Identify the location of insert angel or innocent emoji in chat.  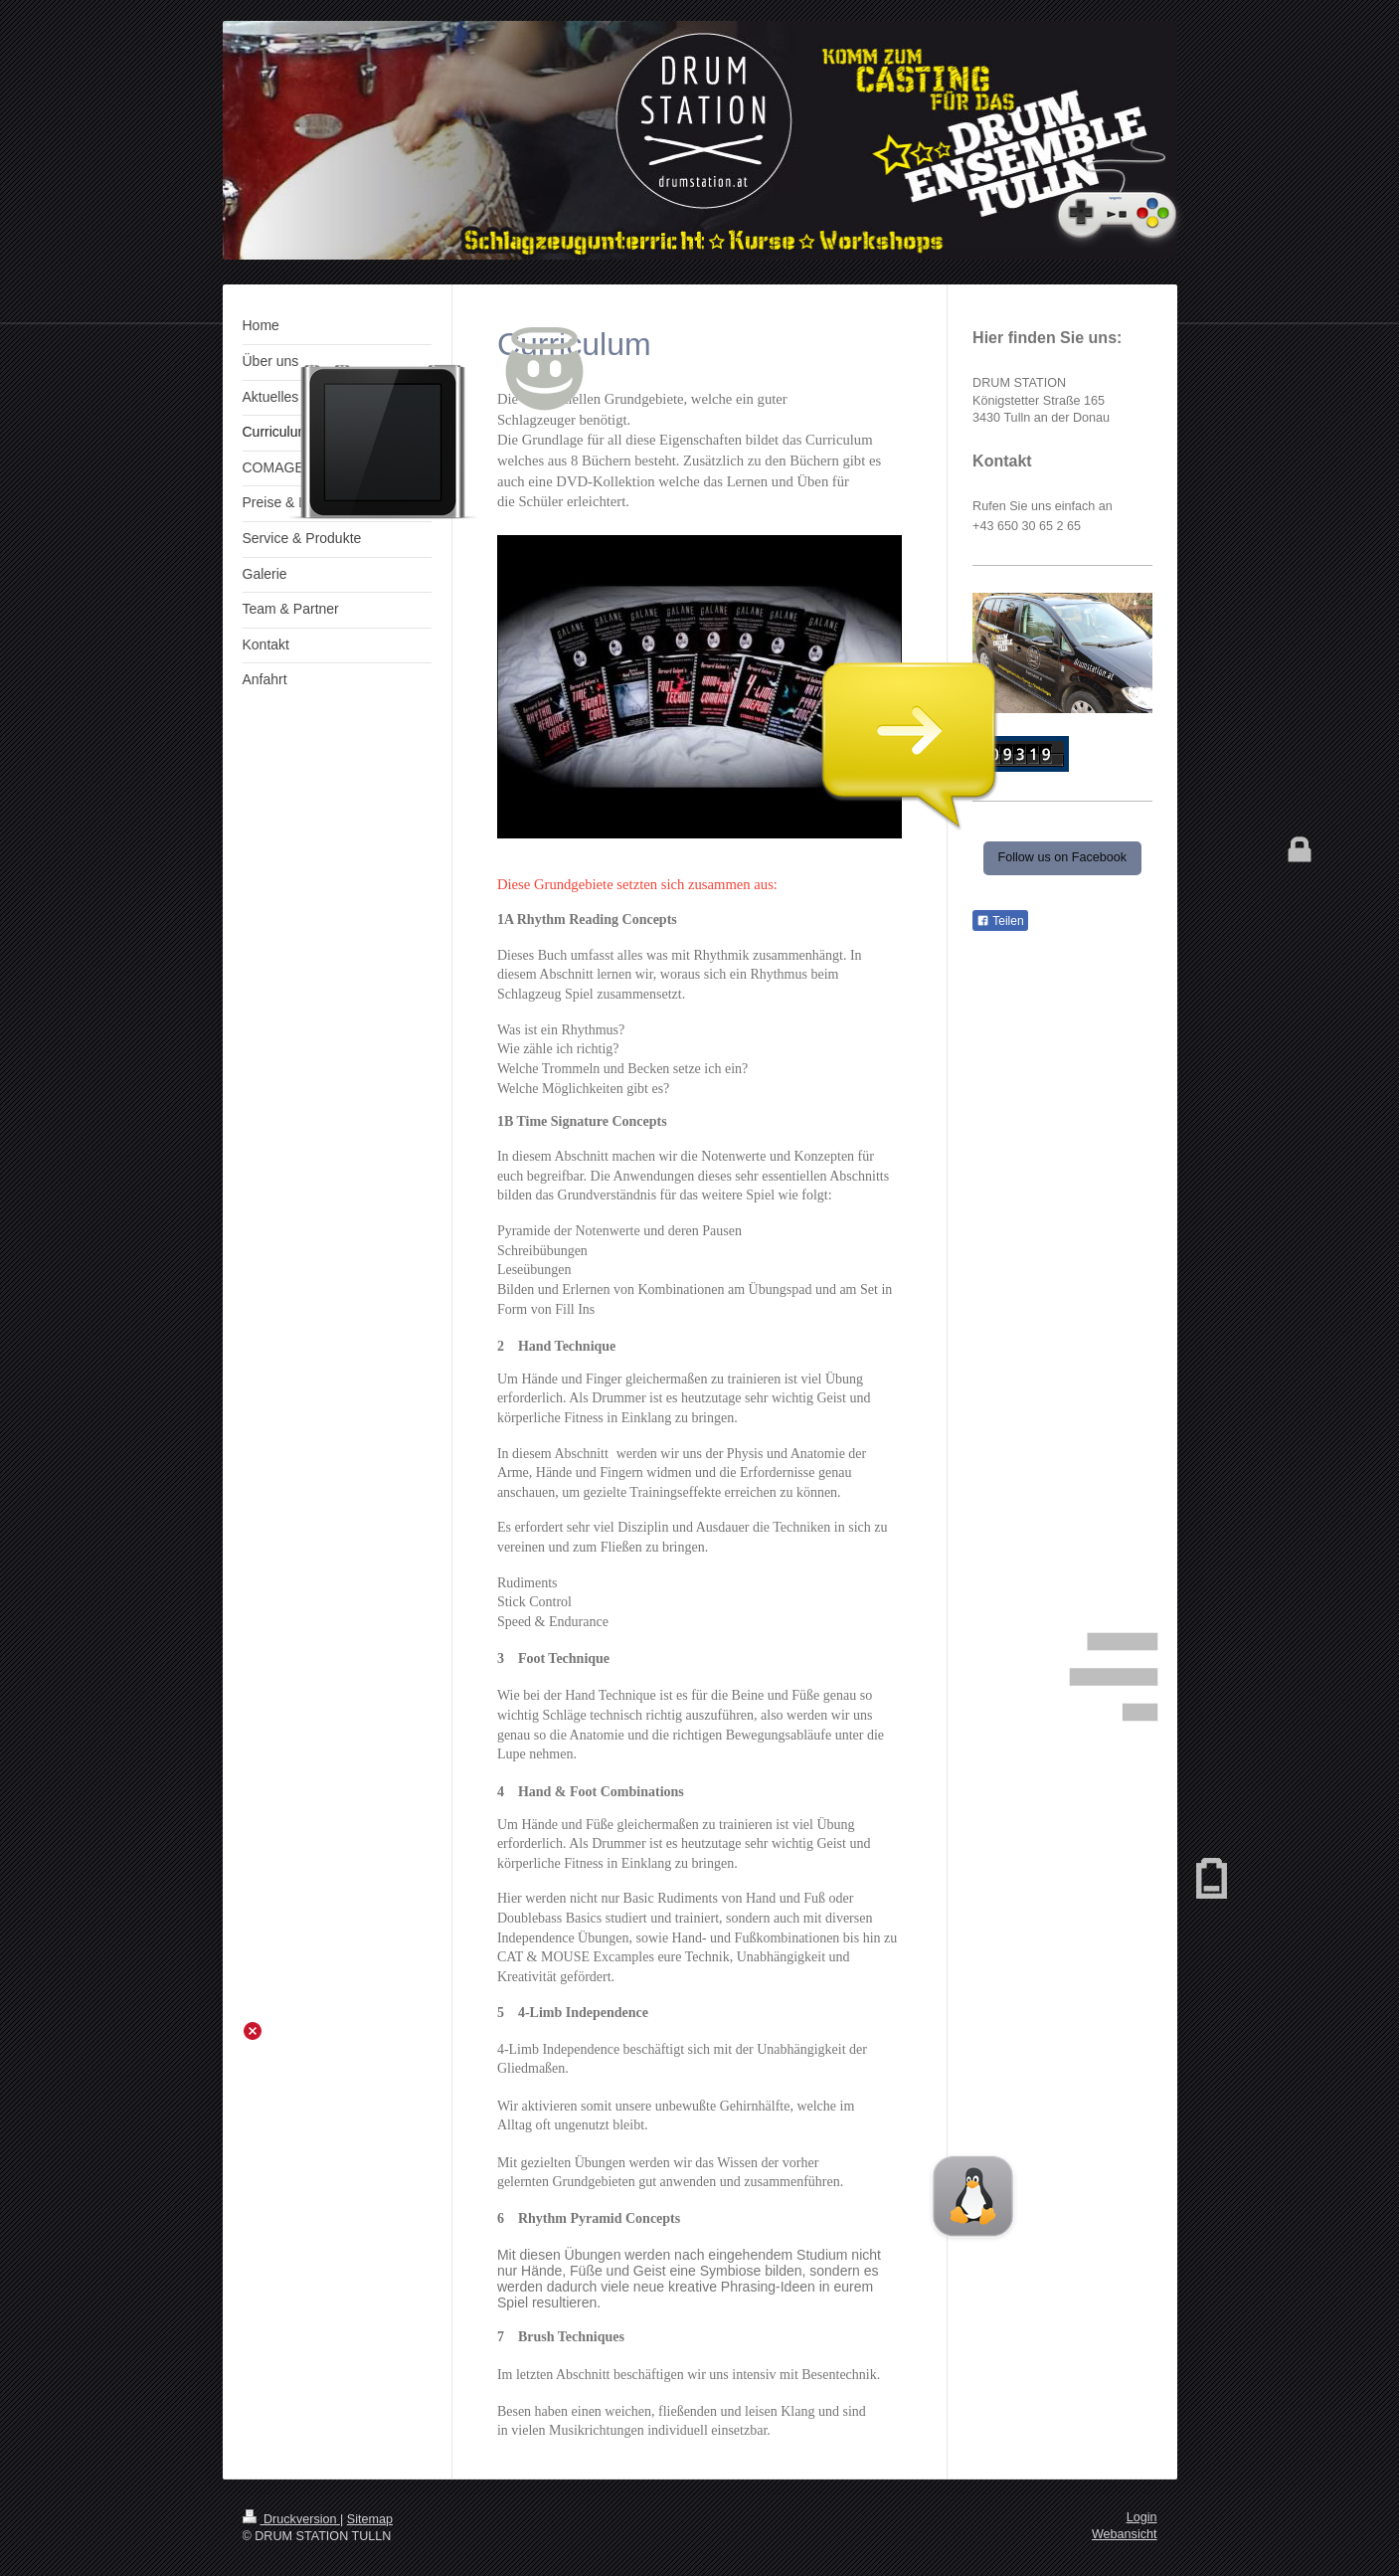
(544, 371).